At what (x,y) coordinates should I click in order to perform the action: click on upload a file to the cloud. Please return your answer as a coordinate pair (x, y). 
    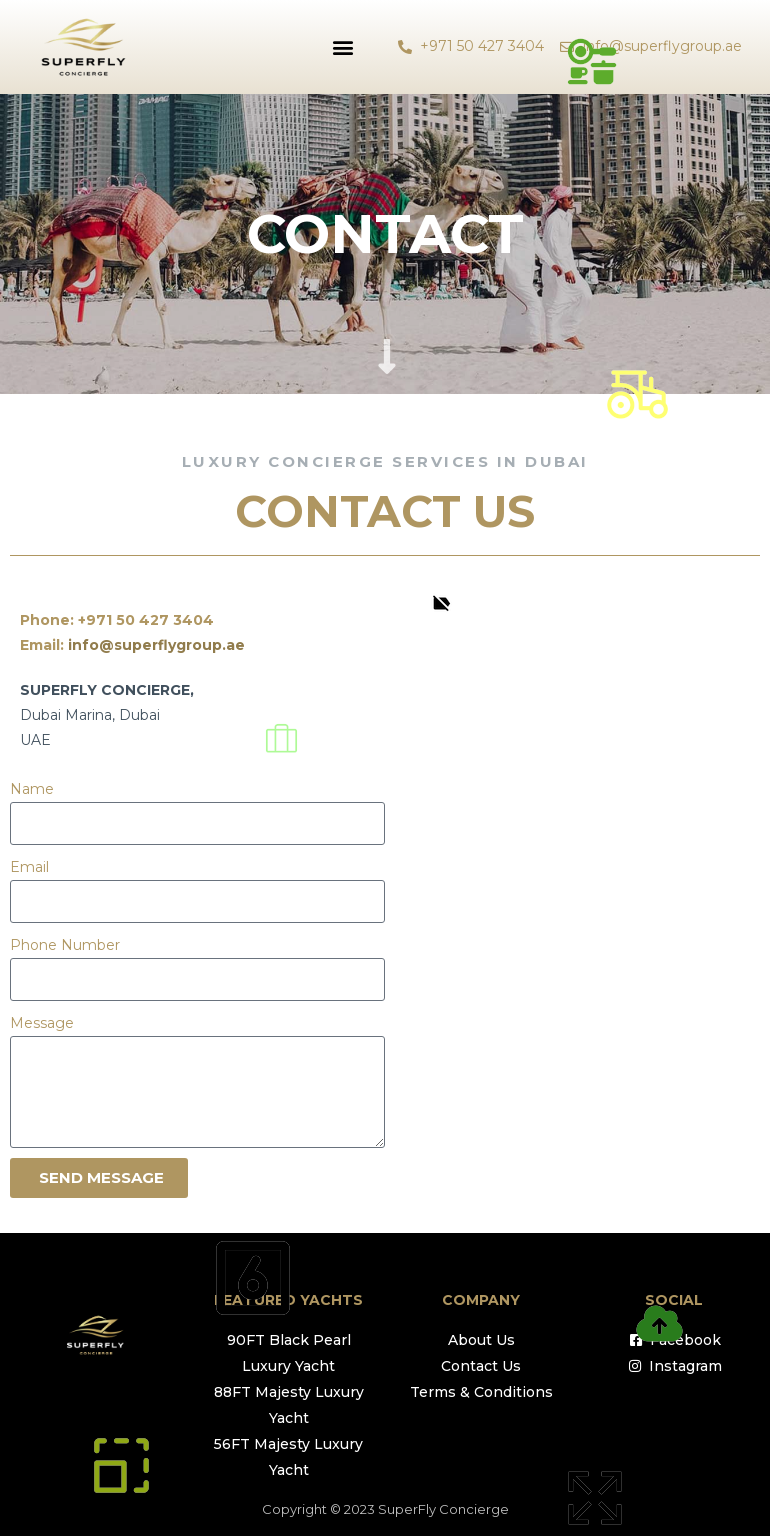
    Looking at the image, I should click on (659, 1323).